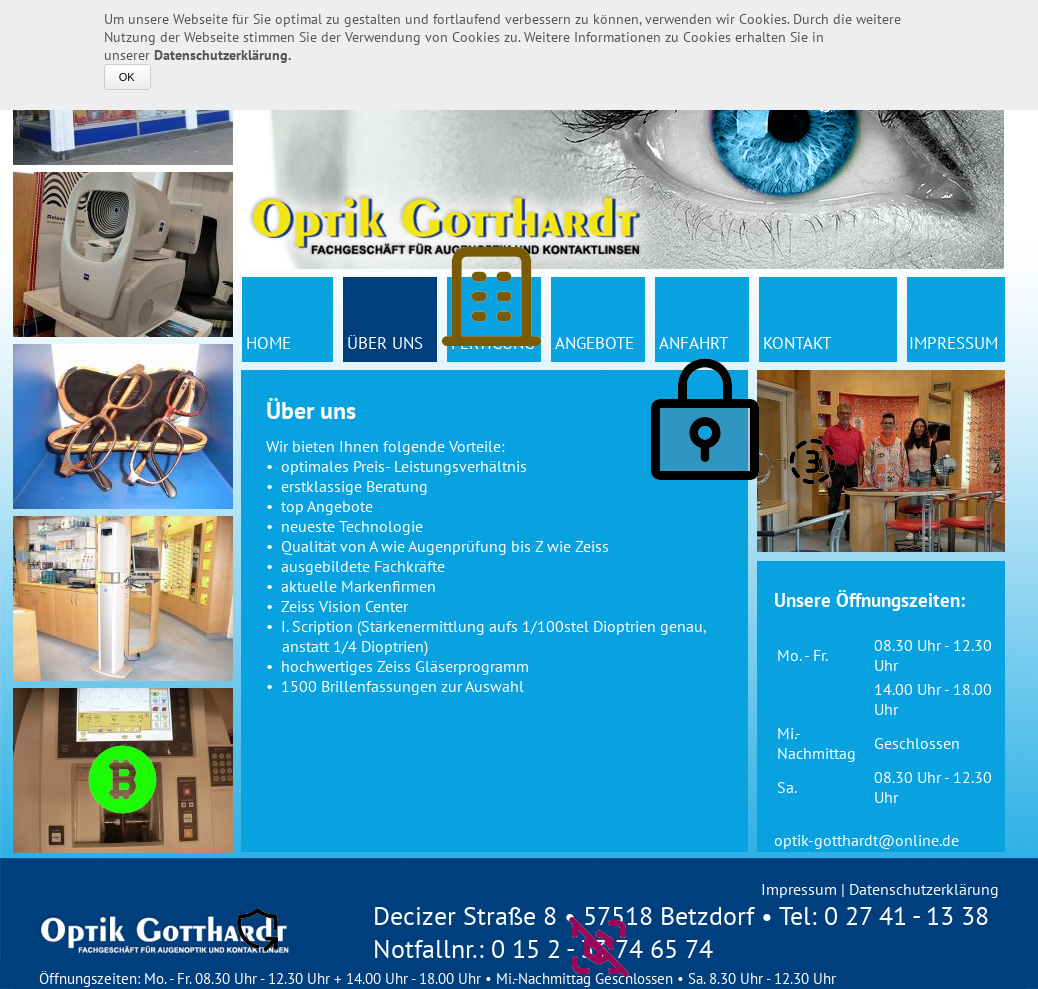  What do you see at coordinates (122, 779) in the screenshot?
I see `view bitcoin wallet balance` at bounding box center [122, 779].